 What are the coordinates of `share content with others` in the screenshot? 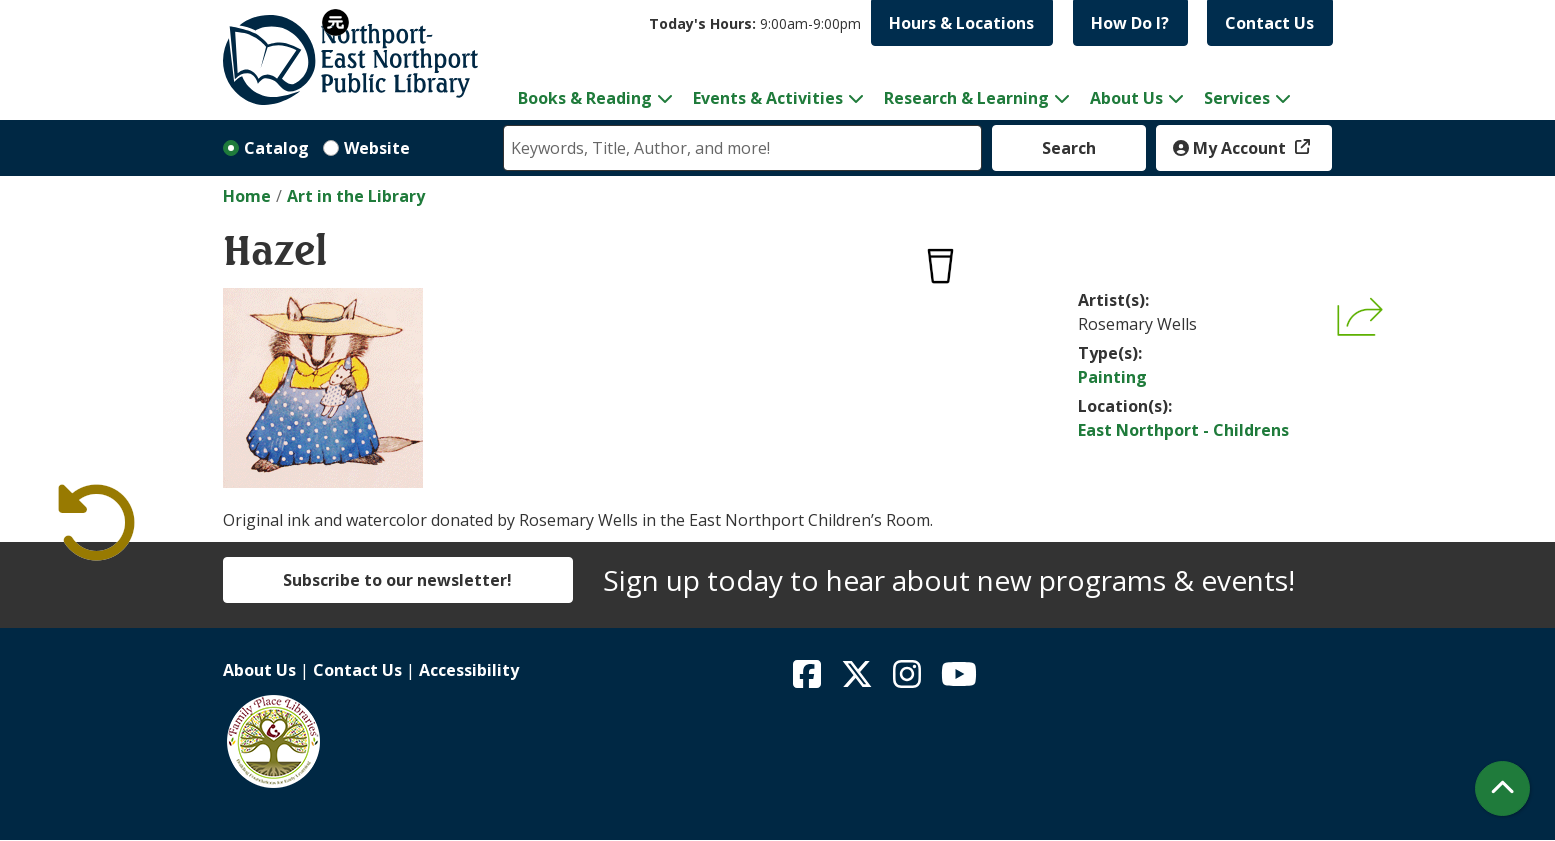 It's located at (1360, 315).